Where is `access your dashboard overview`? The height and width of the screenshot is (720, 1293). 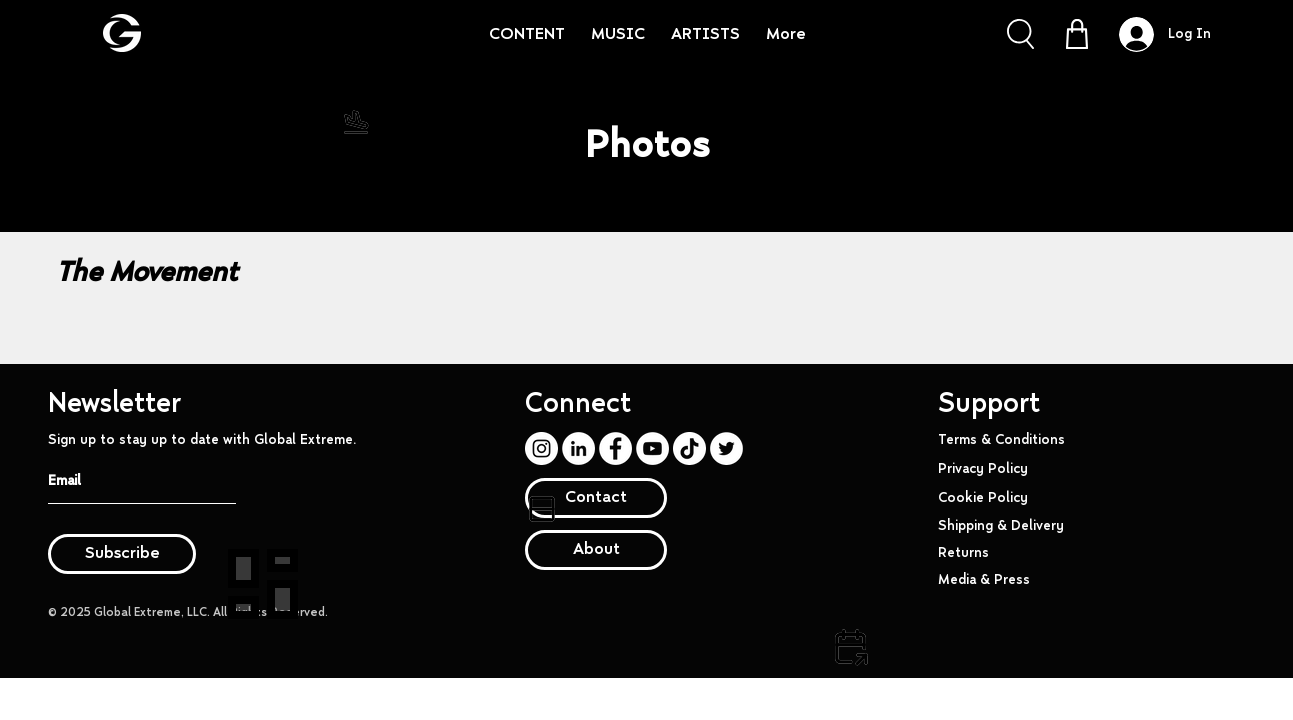 access your dashboard overview is located at coordinates (263, 584).